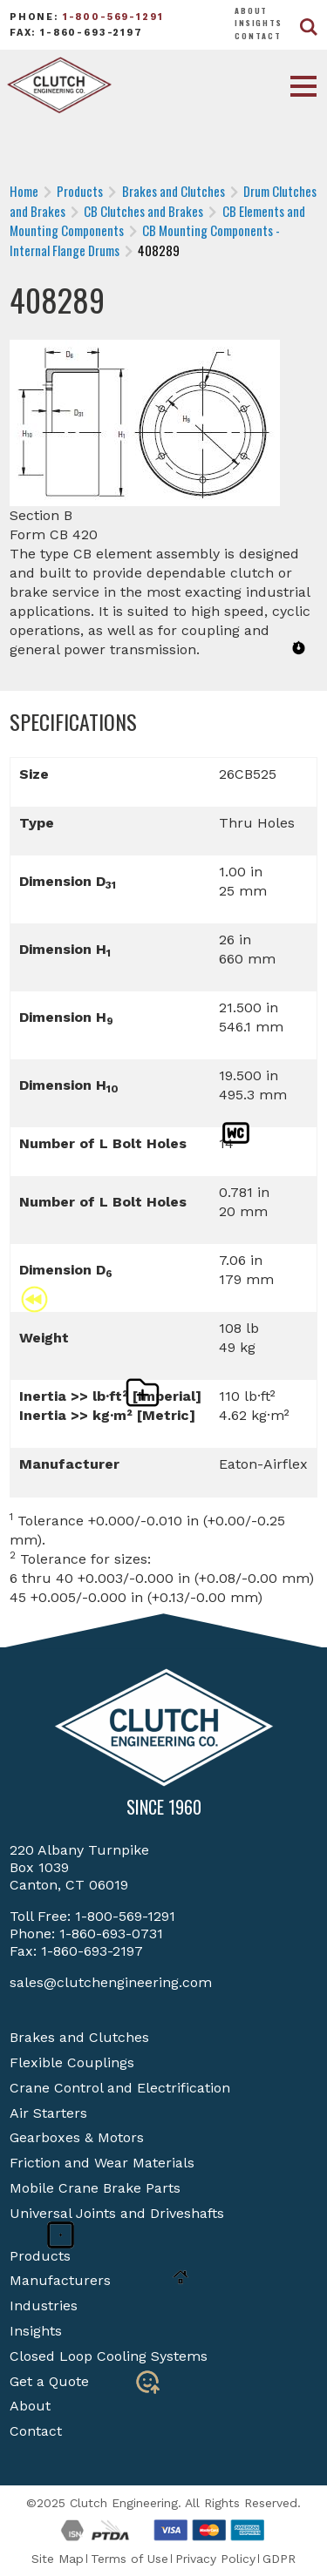  I want to click on improve mood or increase happiness level, so click(147, 2382).